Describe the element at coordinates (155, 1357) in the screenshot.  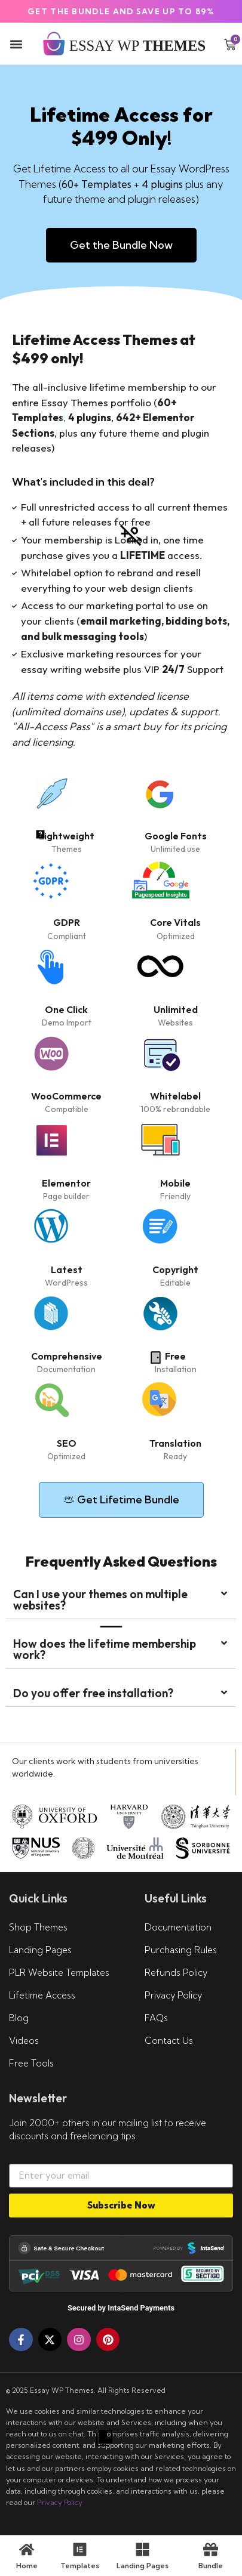
I see `access door sensor settings` at that location.